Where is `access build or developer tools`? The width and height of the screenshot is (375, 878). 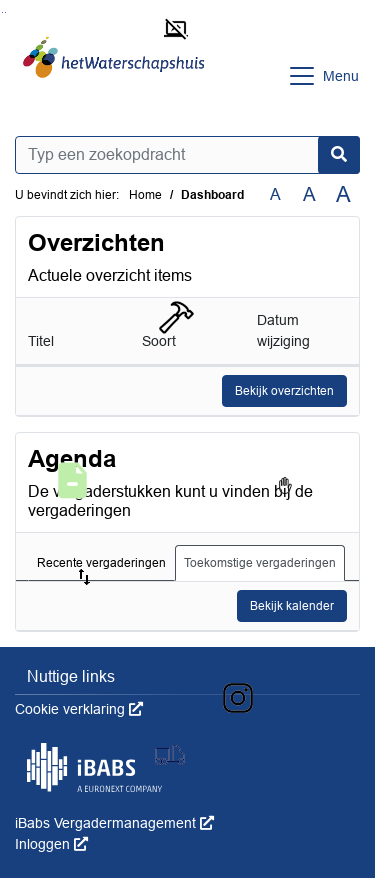
access build or developer tools is located at coordinates (176, 317).